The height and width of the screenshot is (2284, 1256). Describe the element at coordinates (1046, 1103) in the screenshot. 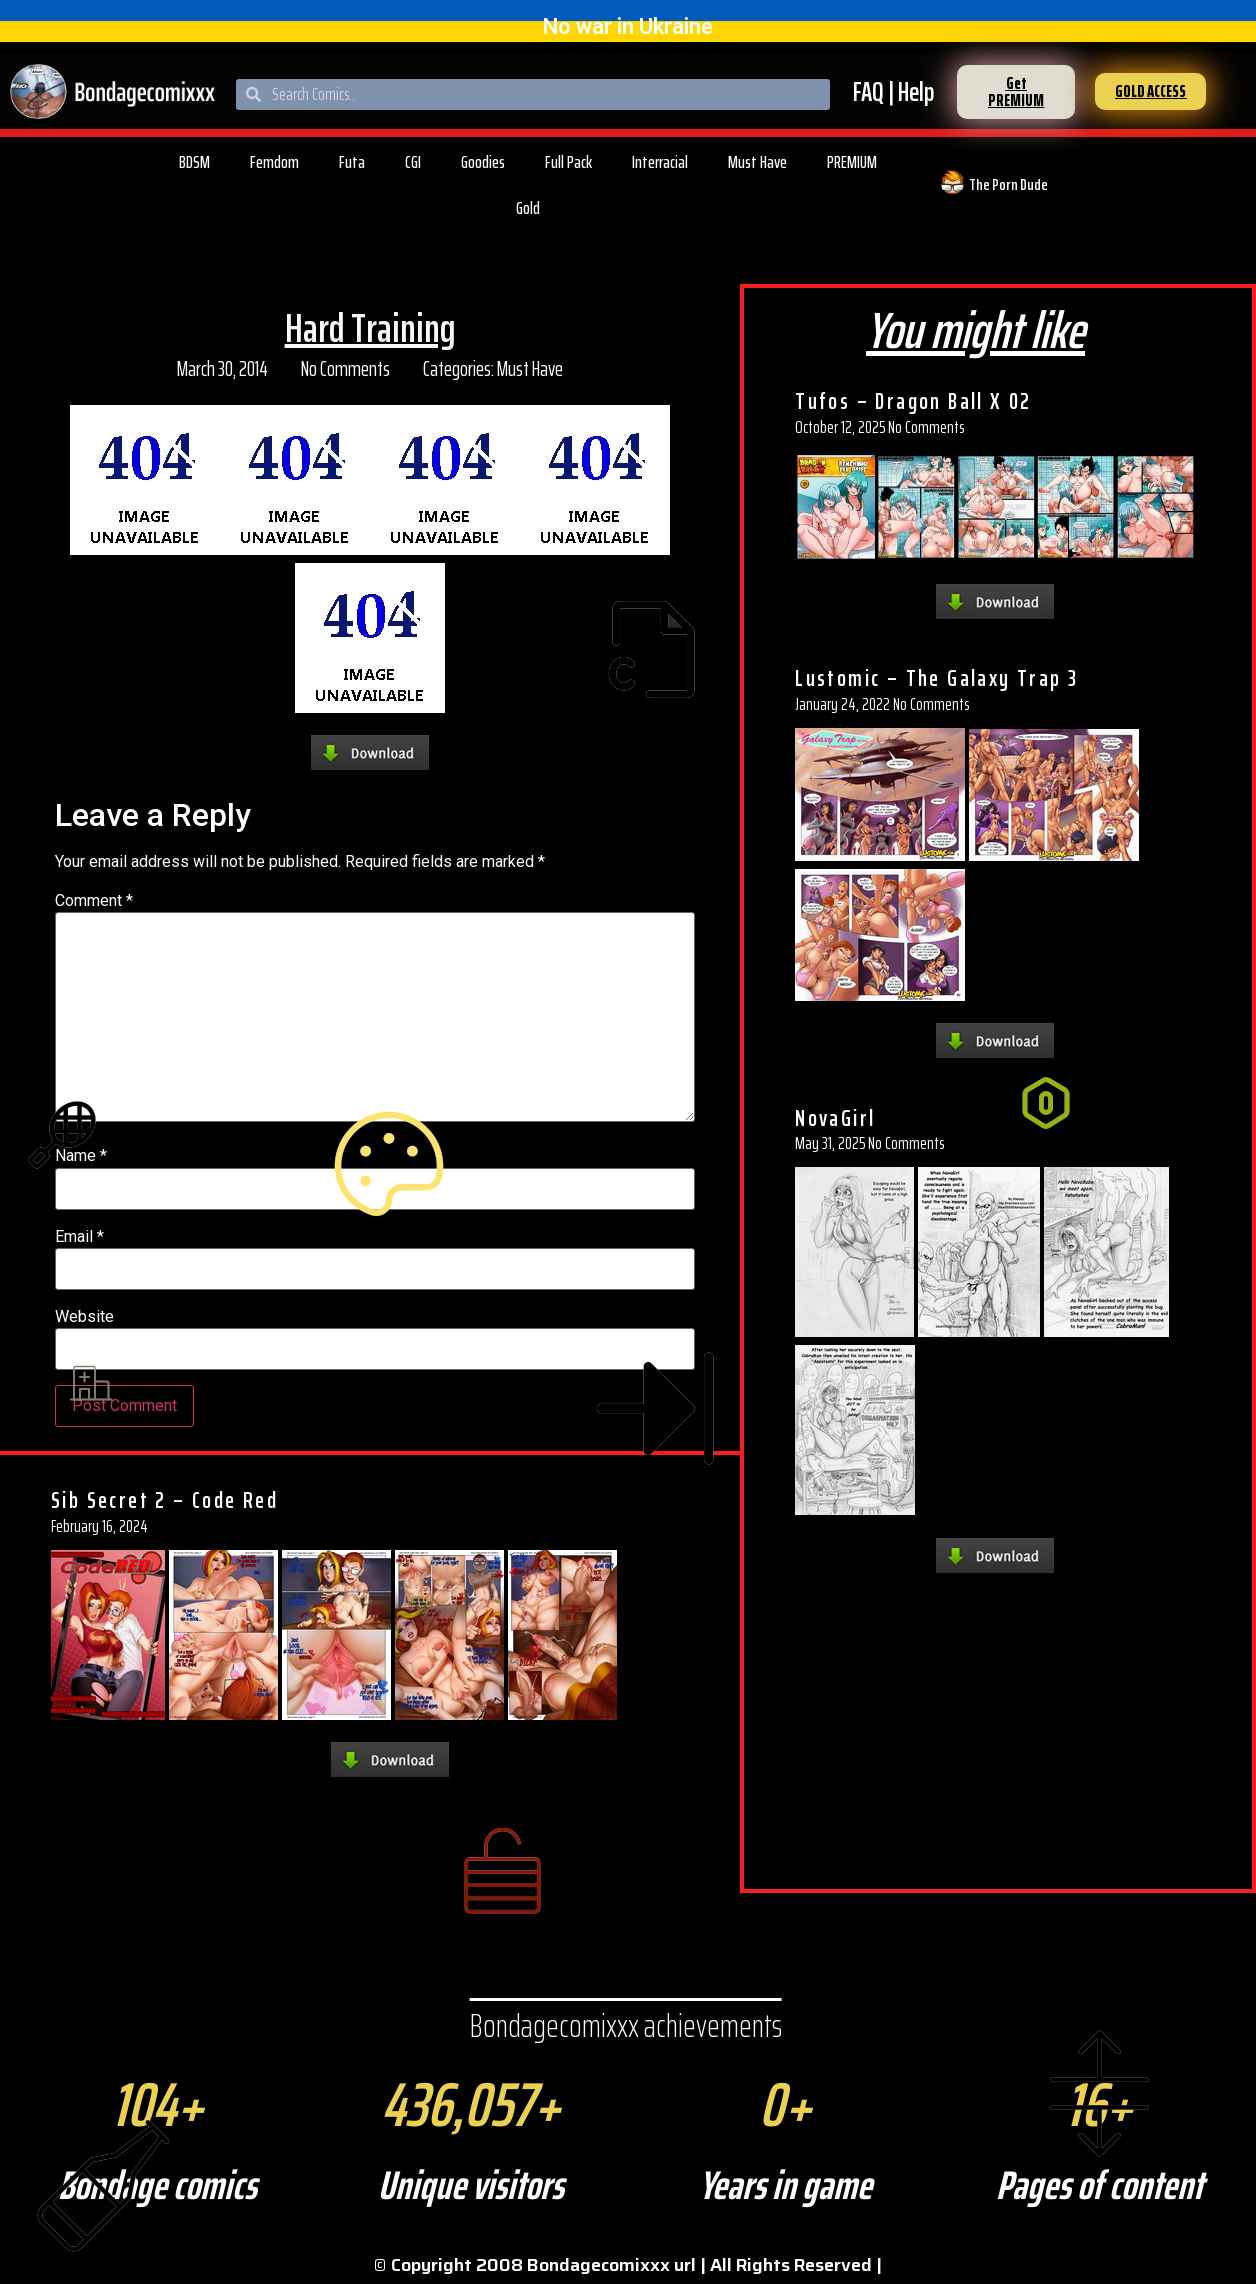

I see `indicates zero items or empty count` at that location.